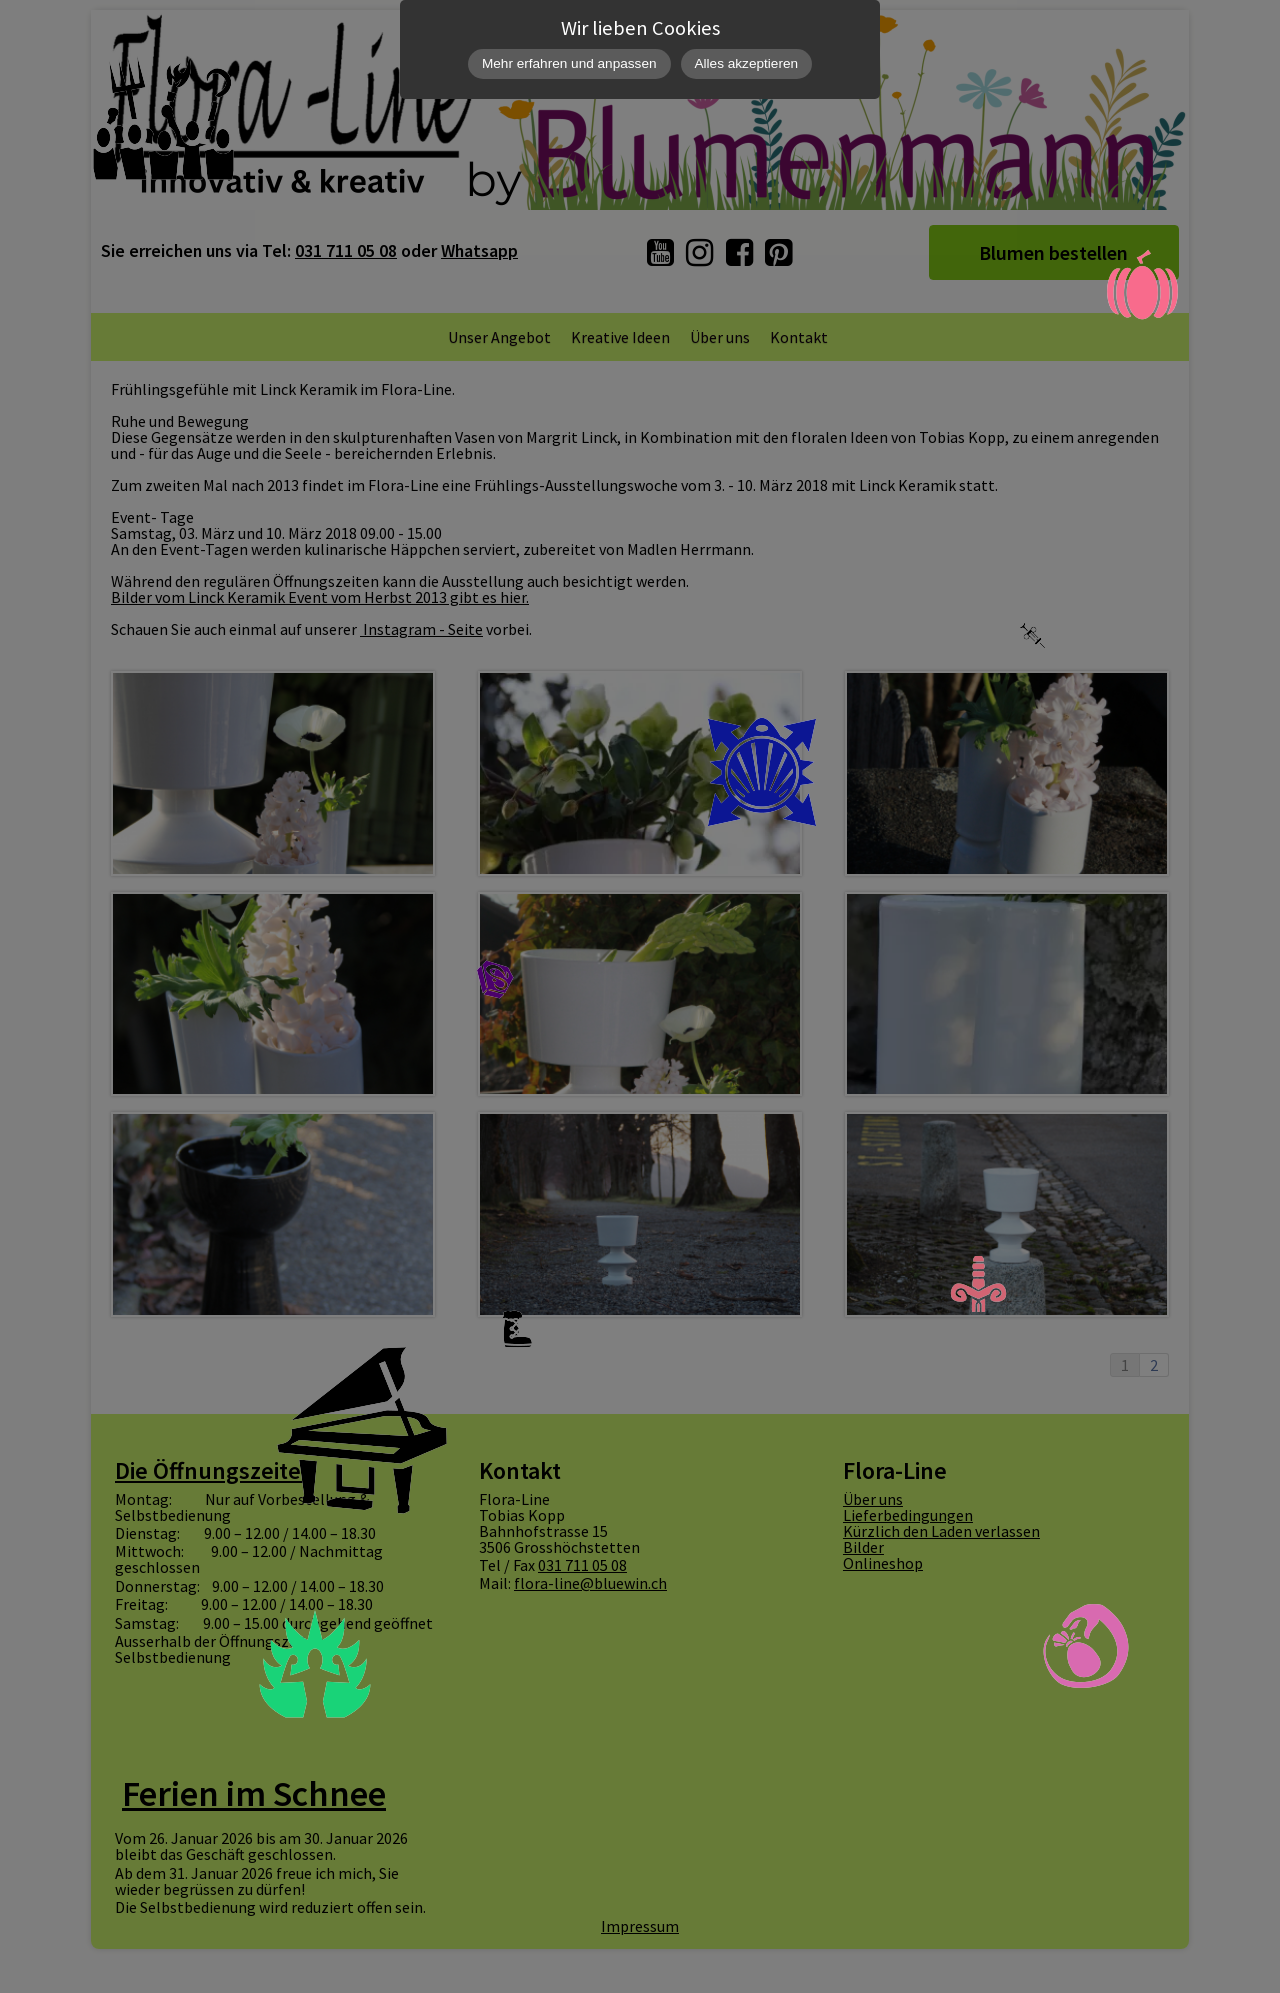 Image resolution: width=1280 pixels, height=1993 pixels. What do you see at coordinates (494, 979) in the screenshot?
I see `access rune or magic stone inventory` at bounding box center [494, 979].